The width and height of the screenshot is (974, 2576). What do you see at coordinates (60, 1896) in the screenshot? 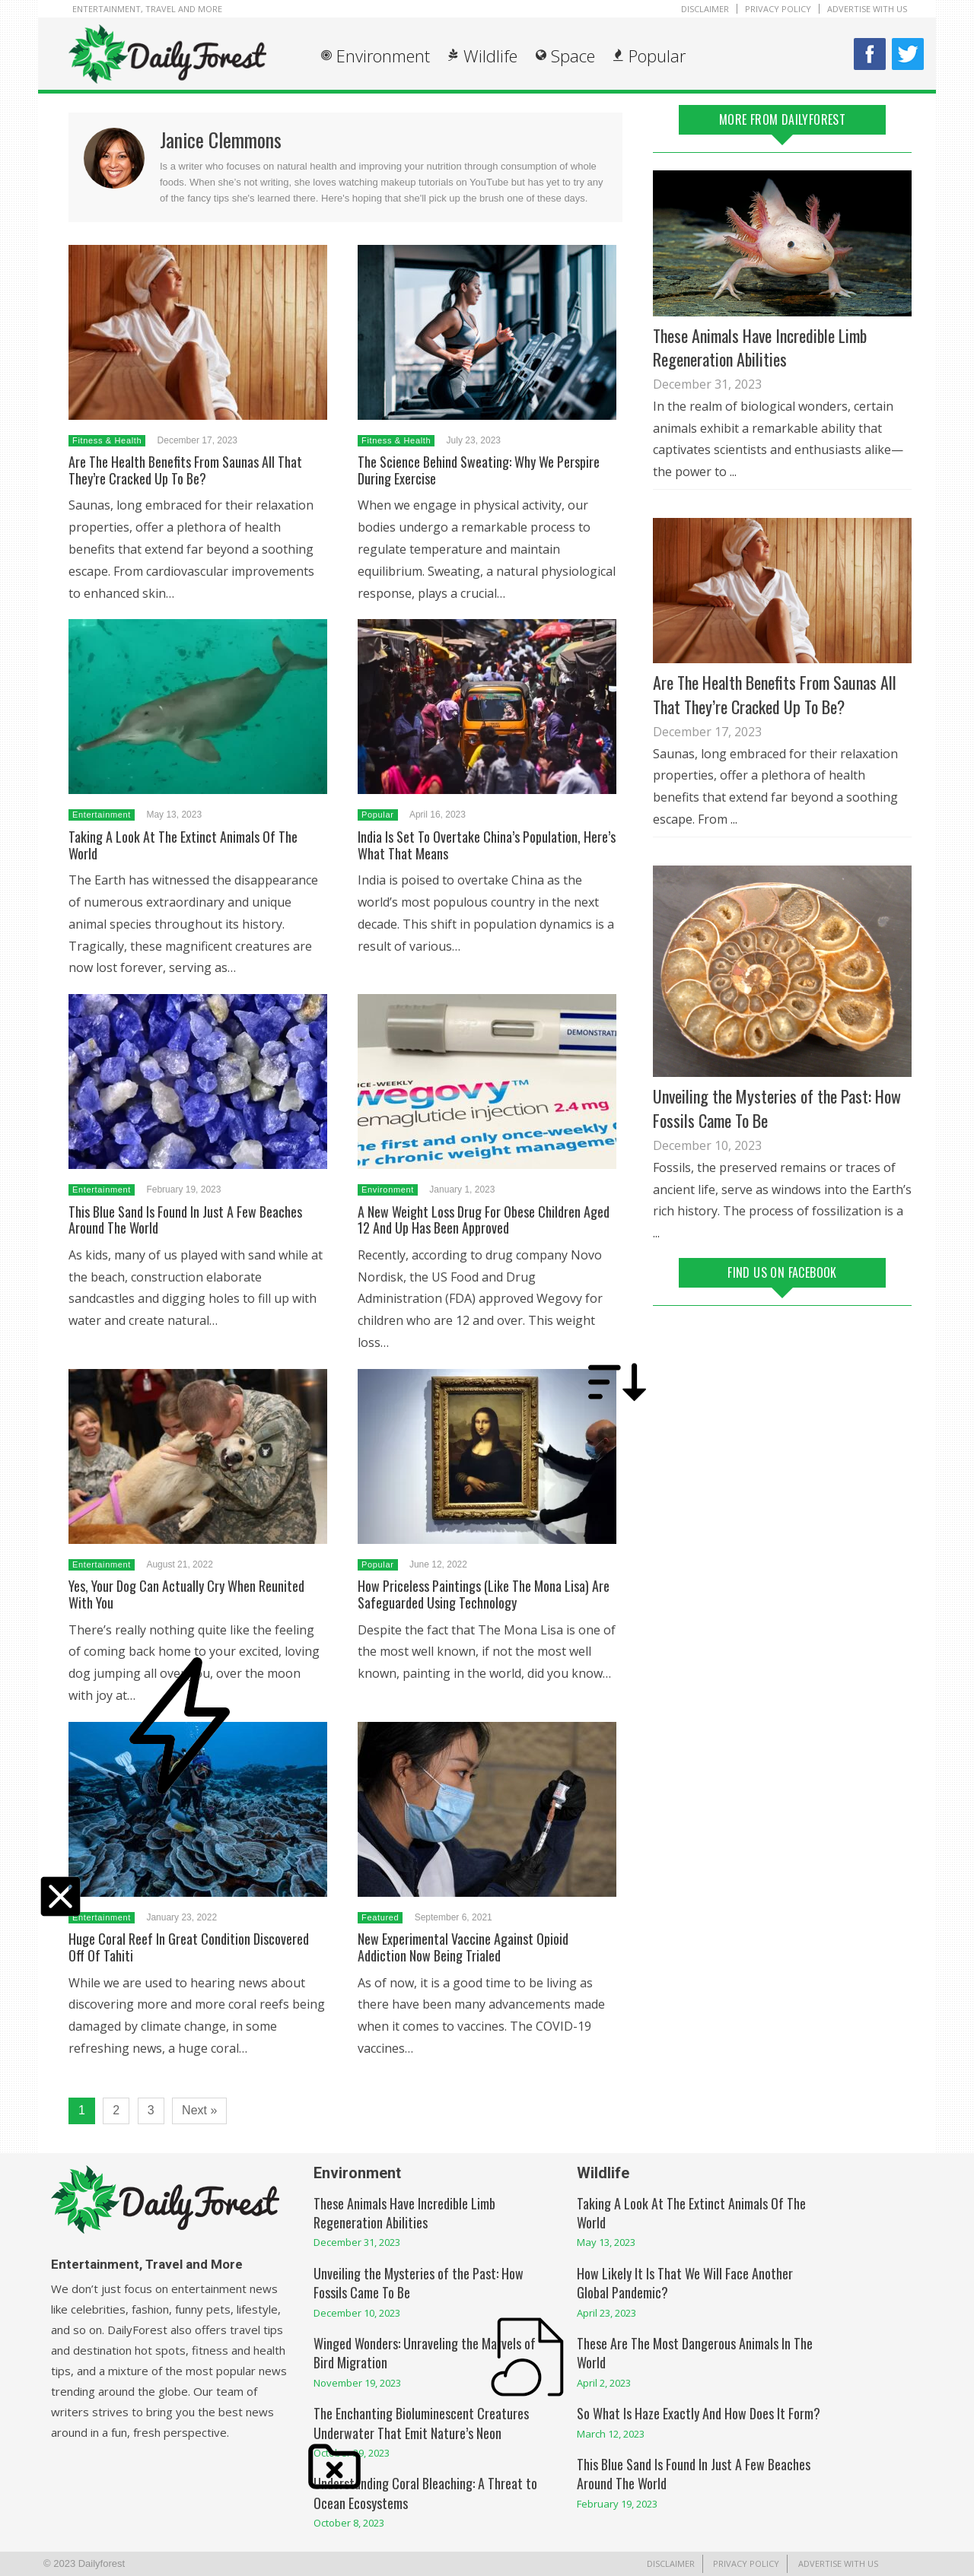
I see `close or dismiss a window` at bounding box center [60, 1896].